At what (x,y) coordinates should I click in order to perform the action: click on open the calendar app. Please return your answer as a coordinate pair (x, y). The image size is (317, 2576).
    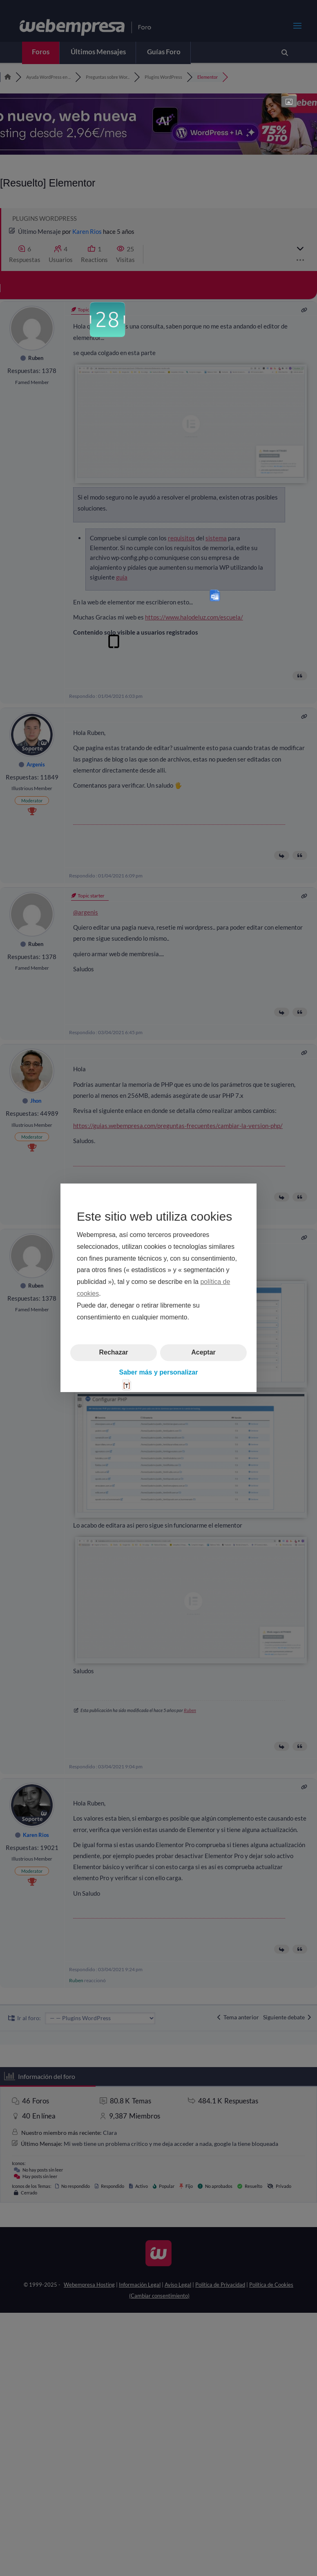
    Looking at the image, I should click on (107, 320).